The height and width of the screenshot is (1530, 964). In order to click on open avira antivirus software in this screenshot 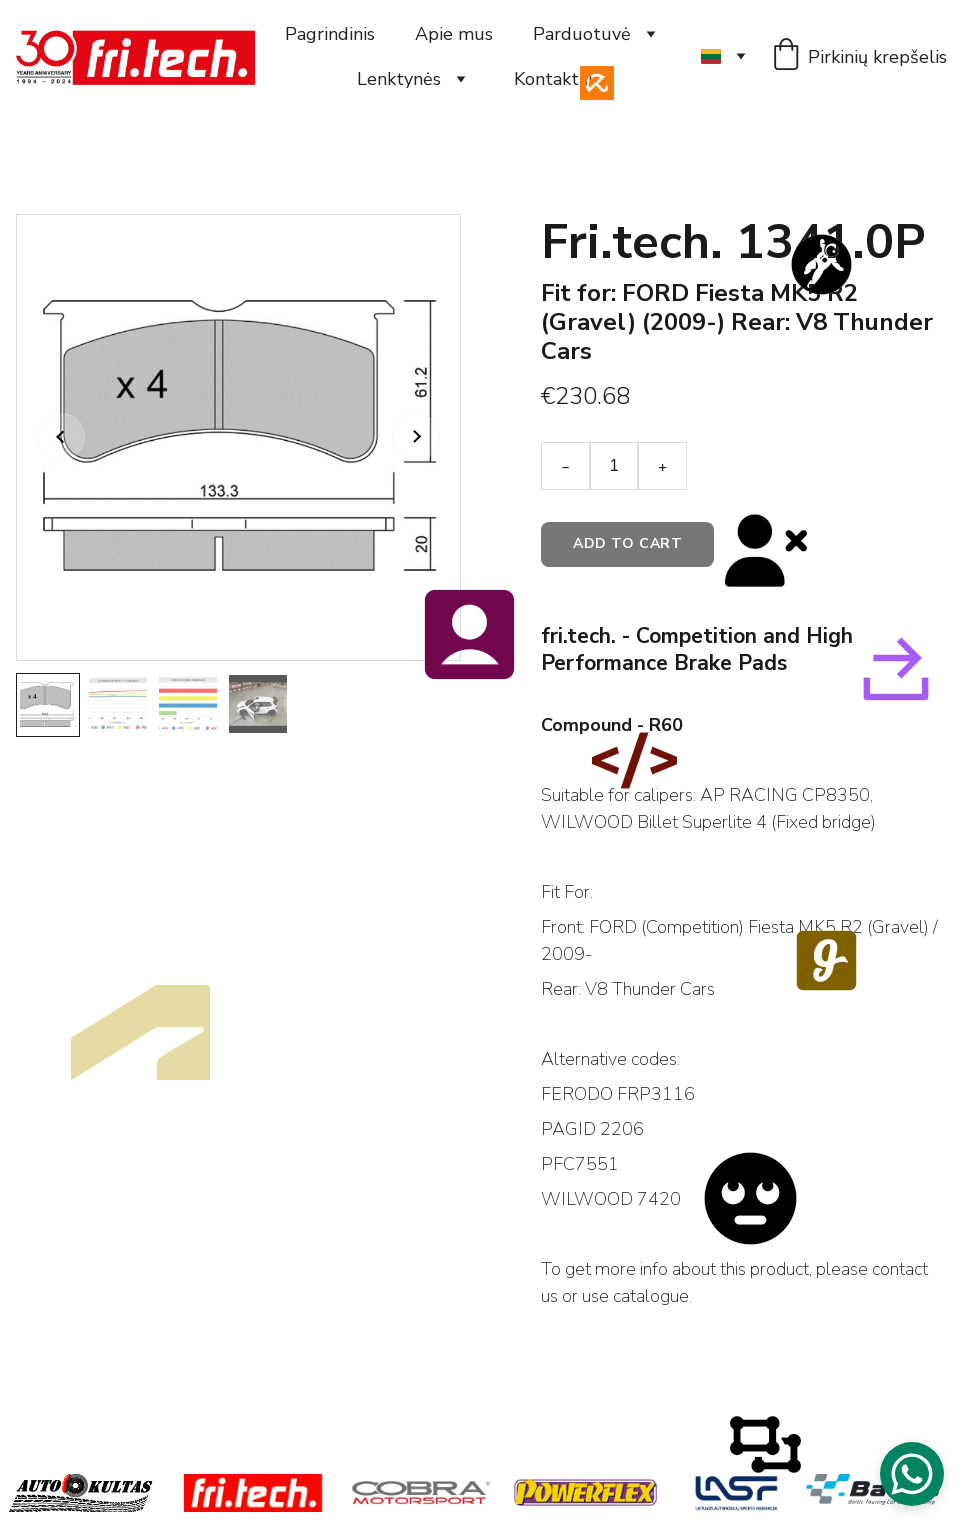, I will do `click(597, 83)`.